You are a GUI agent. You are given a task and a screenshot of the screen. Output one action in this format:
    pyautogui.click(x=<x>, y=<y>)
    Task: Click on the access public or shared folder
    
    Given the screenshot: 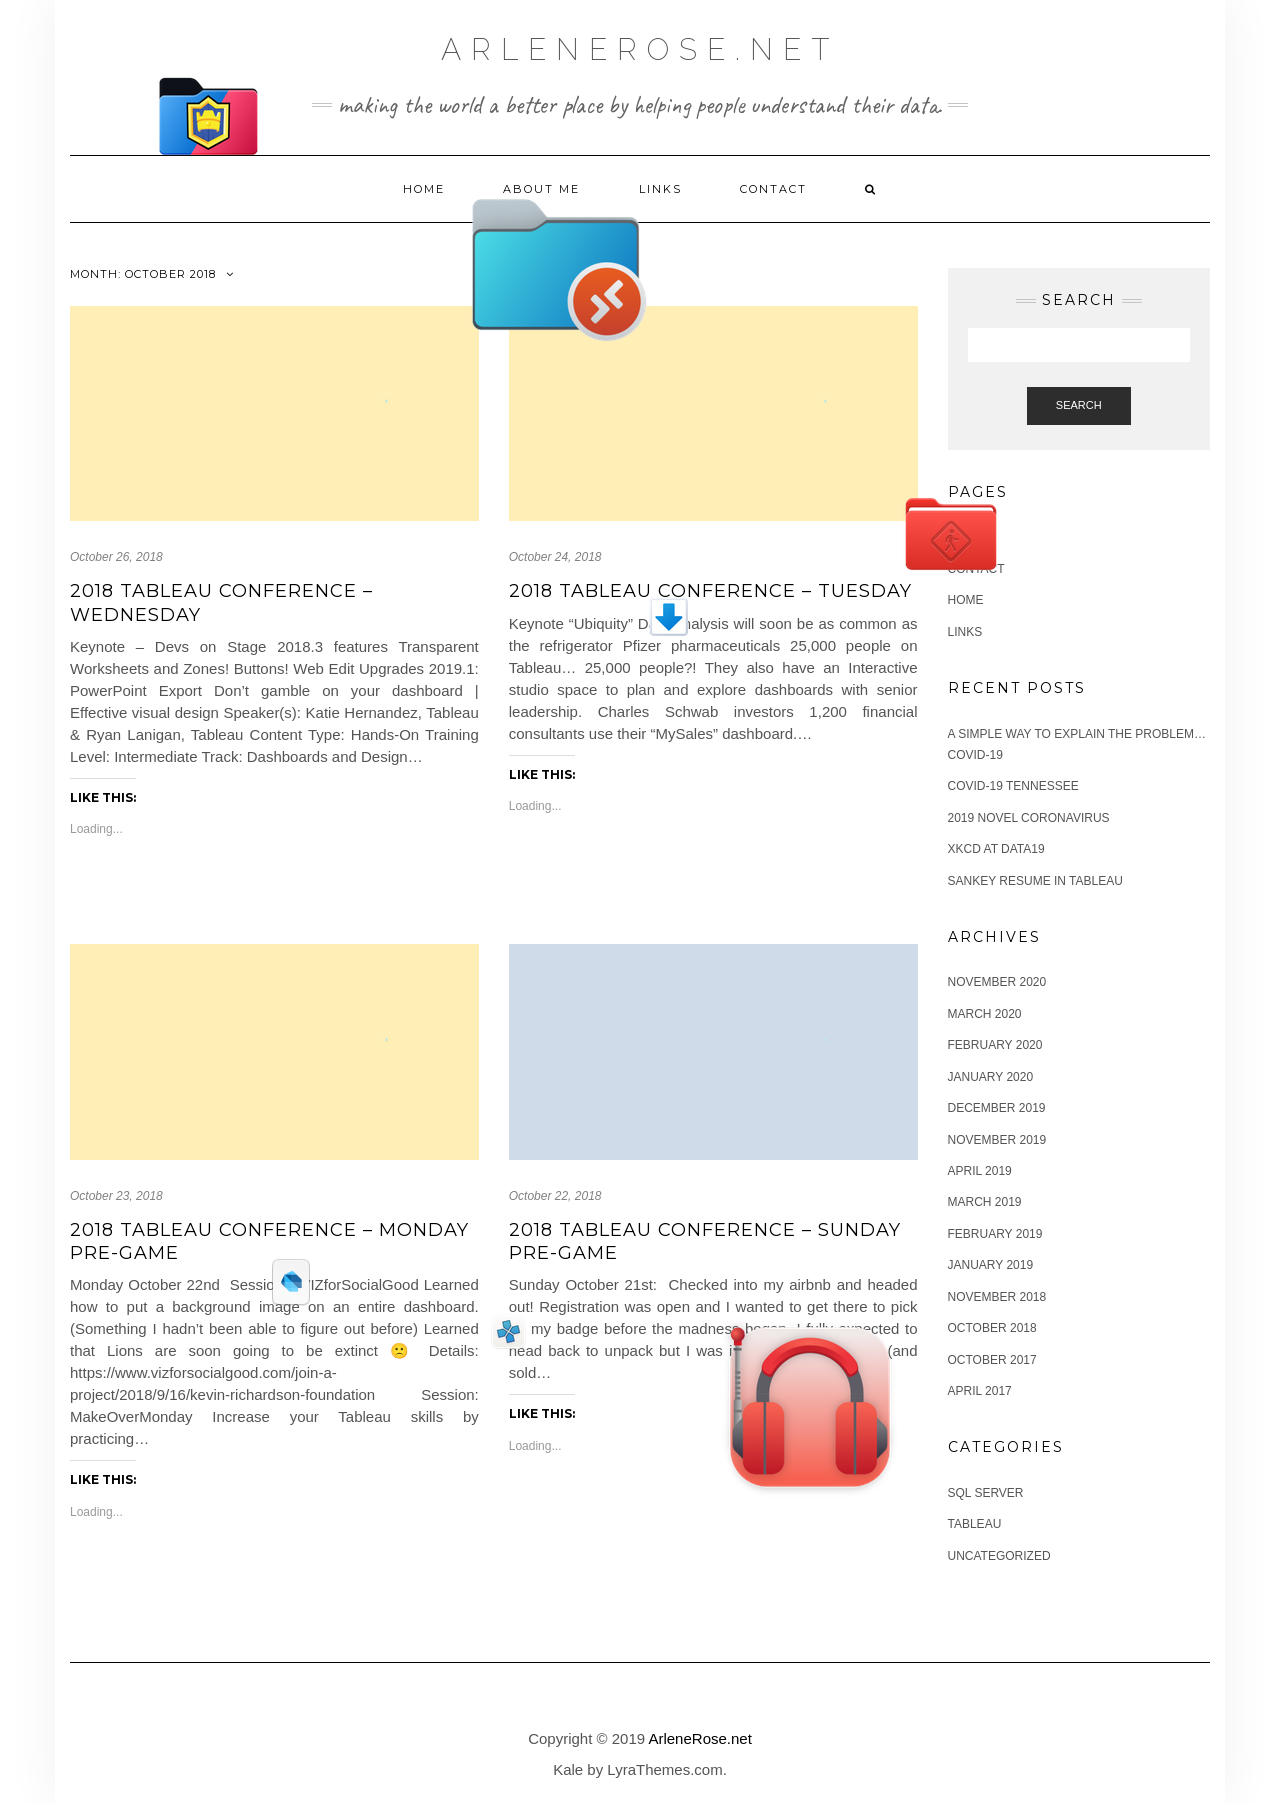 What is the action you would take?
    pyautogui.click(x=951, y=534)
    